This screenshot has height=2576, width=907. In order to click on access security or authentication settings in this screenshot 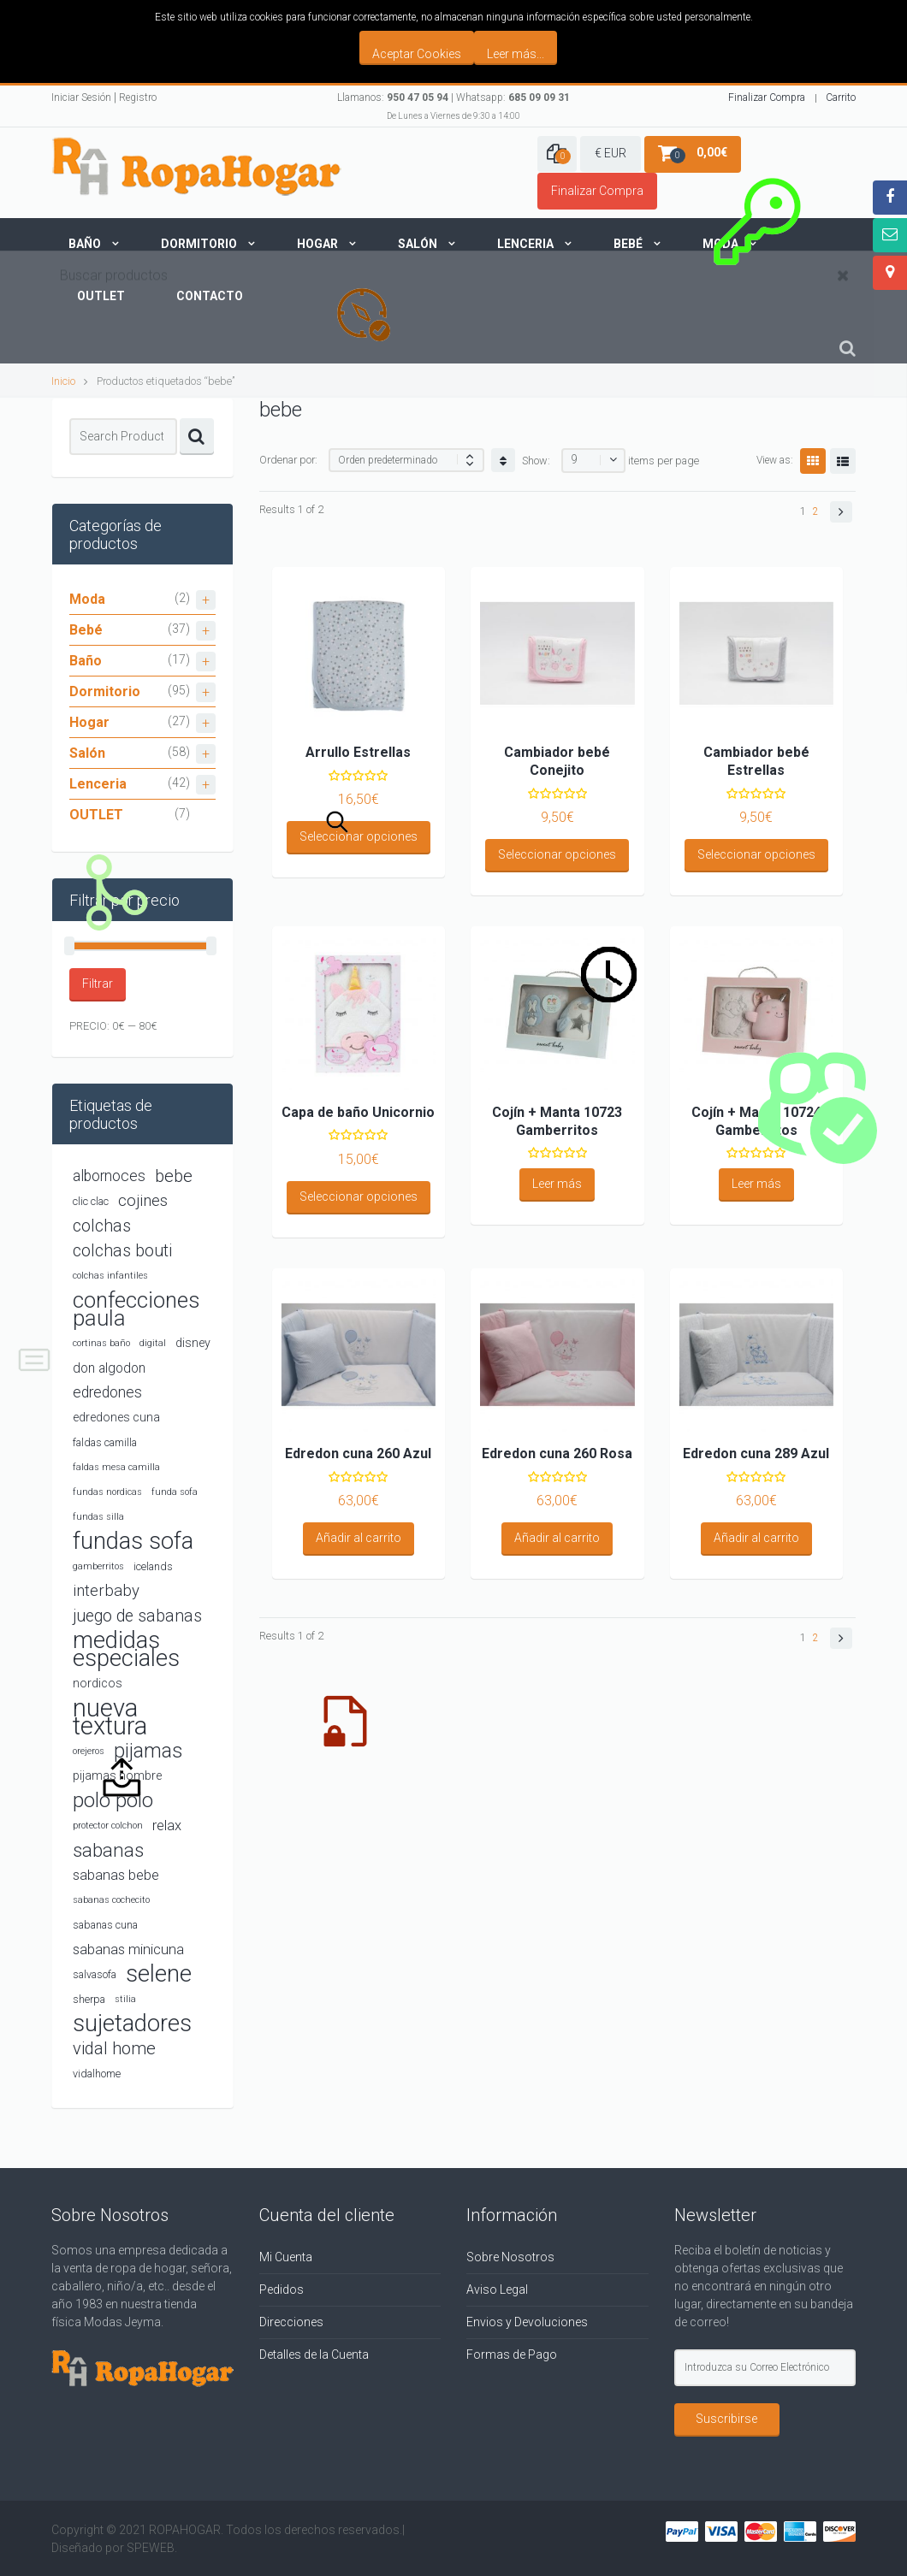, I will do `click(757, 222)`.